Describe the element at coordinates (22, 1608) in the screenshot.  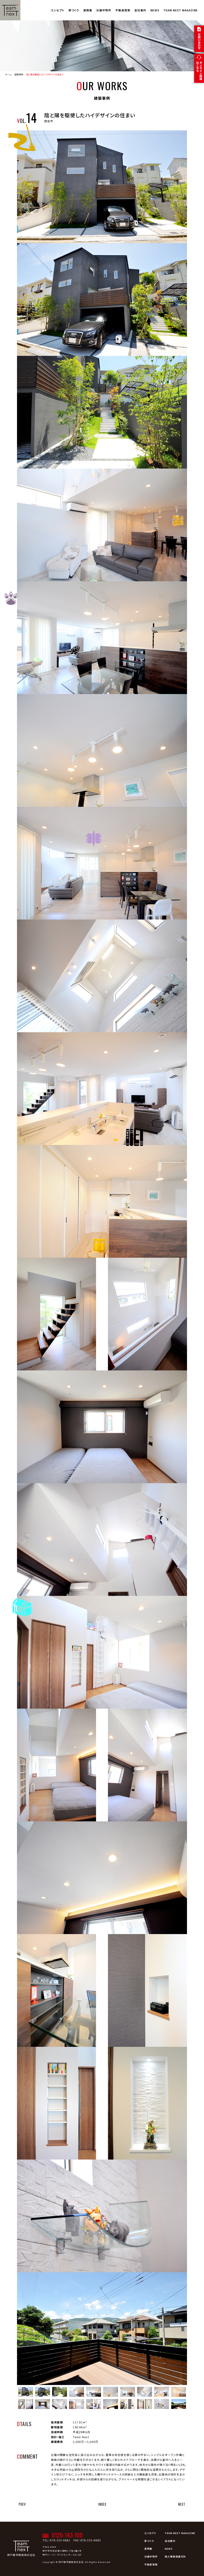
I see `a locked or secured inventory chest` at that location.